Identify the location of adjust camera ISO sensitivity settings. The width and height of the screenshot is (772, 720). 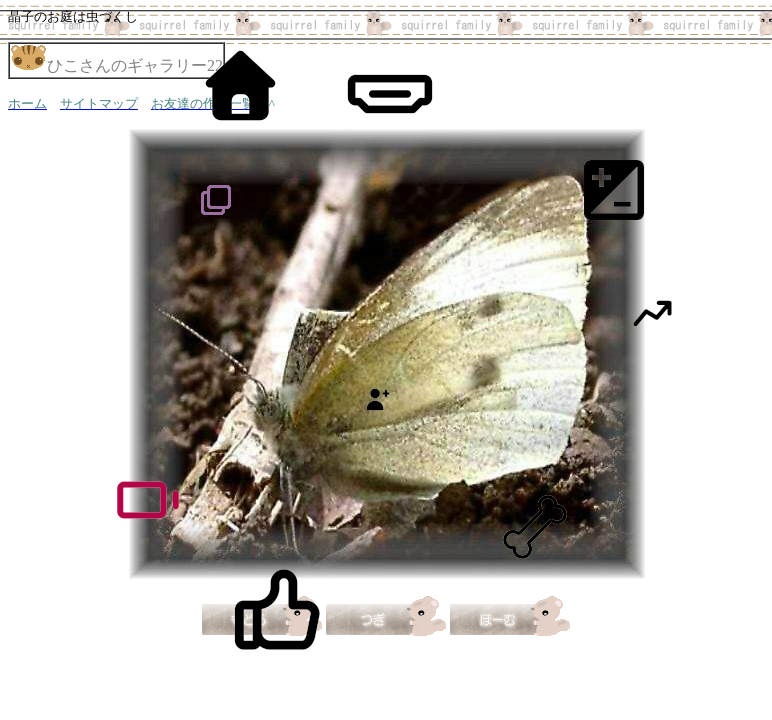
(614, 190).